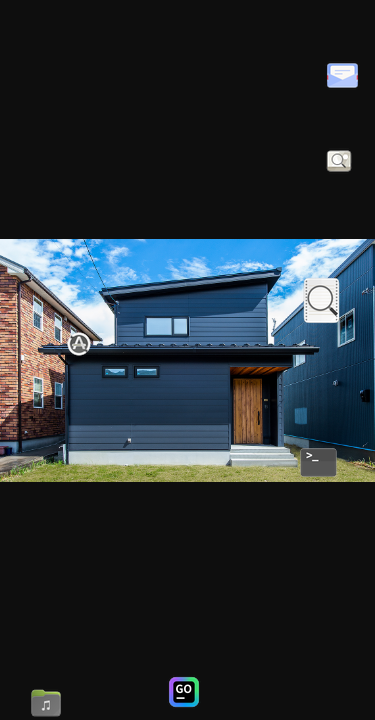 This screenshot has width=375, height=720. What do you see at coordinates (46, 703) in the screenshot?
I see `open your music folder` at bounding box center [46, 703].